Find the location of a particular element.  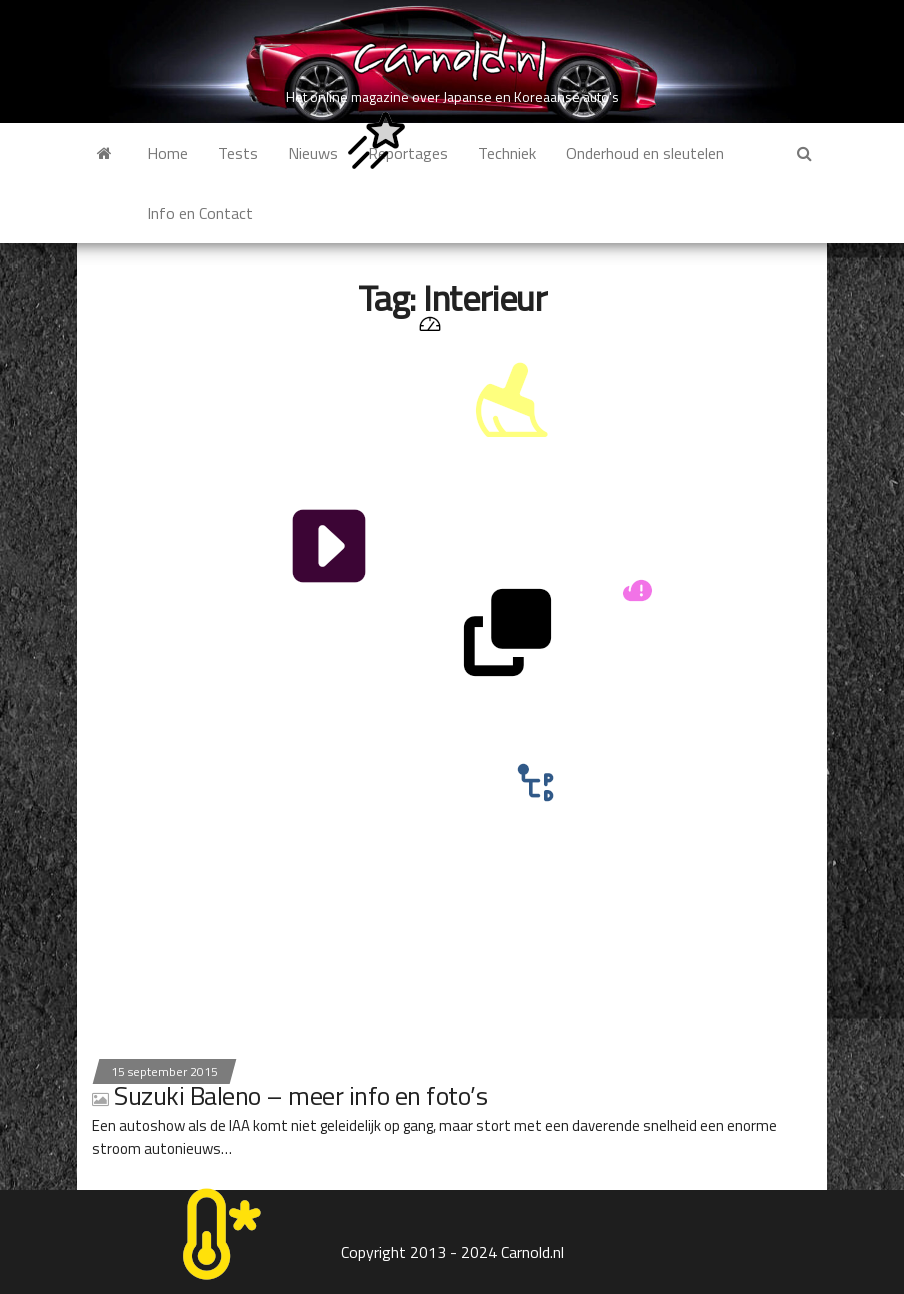

cloud storage warning or issue detected is located at coordinates (637, 590).